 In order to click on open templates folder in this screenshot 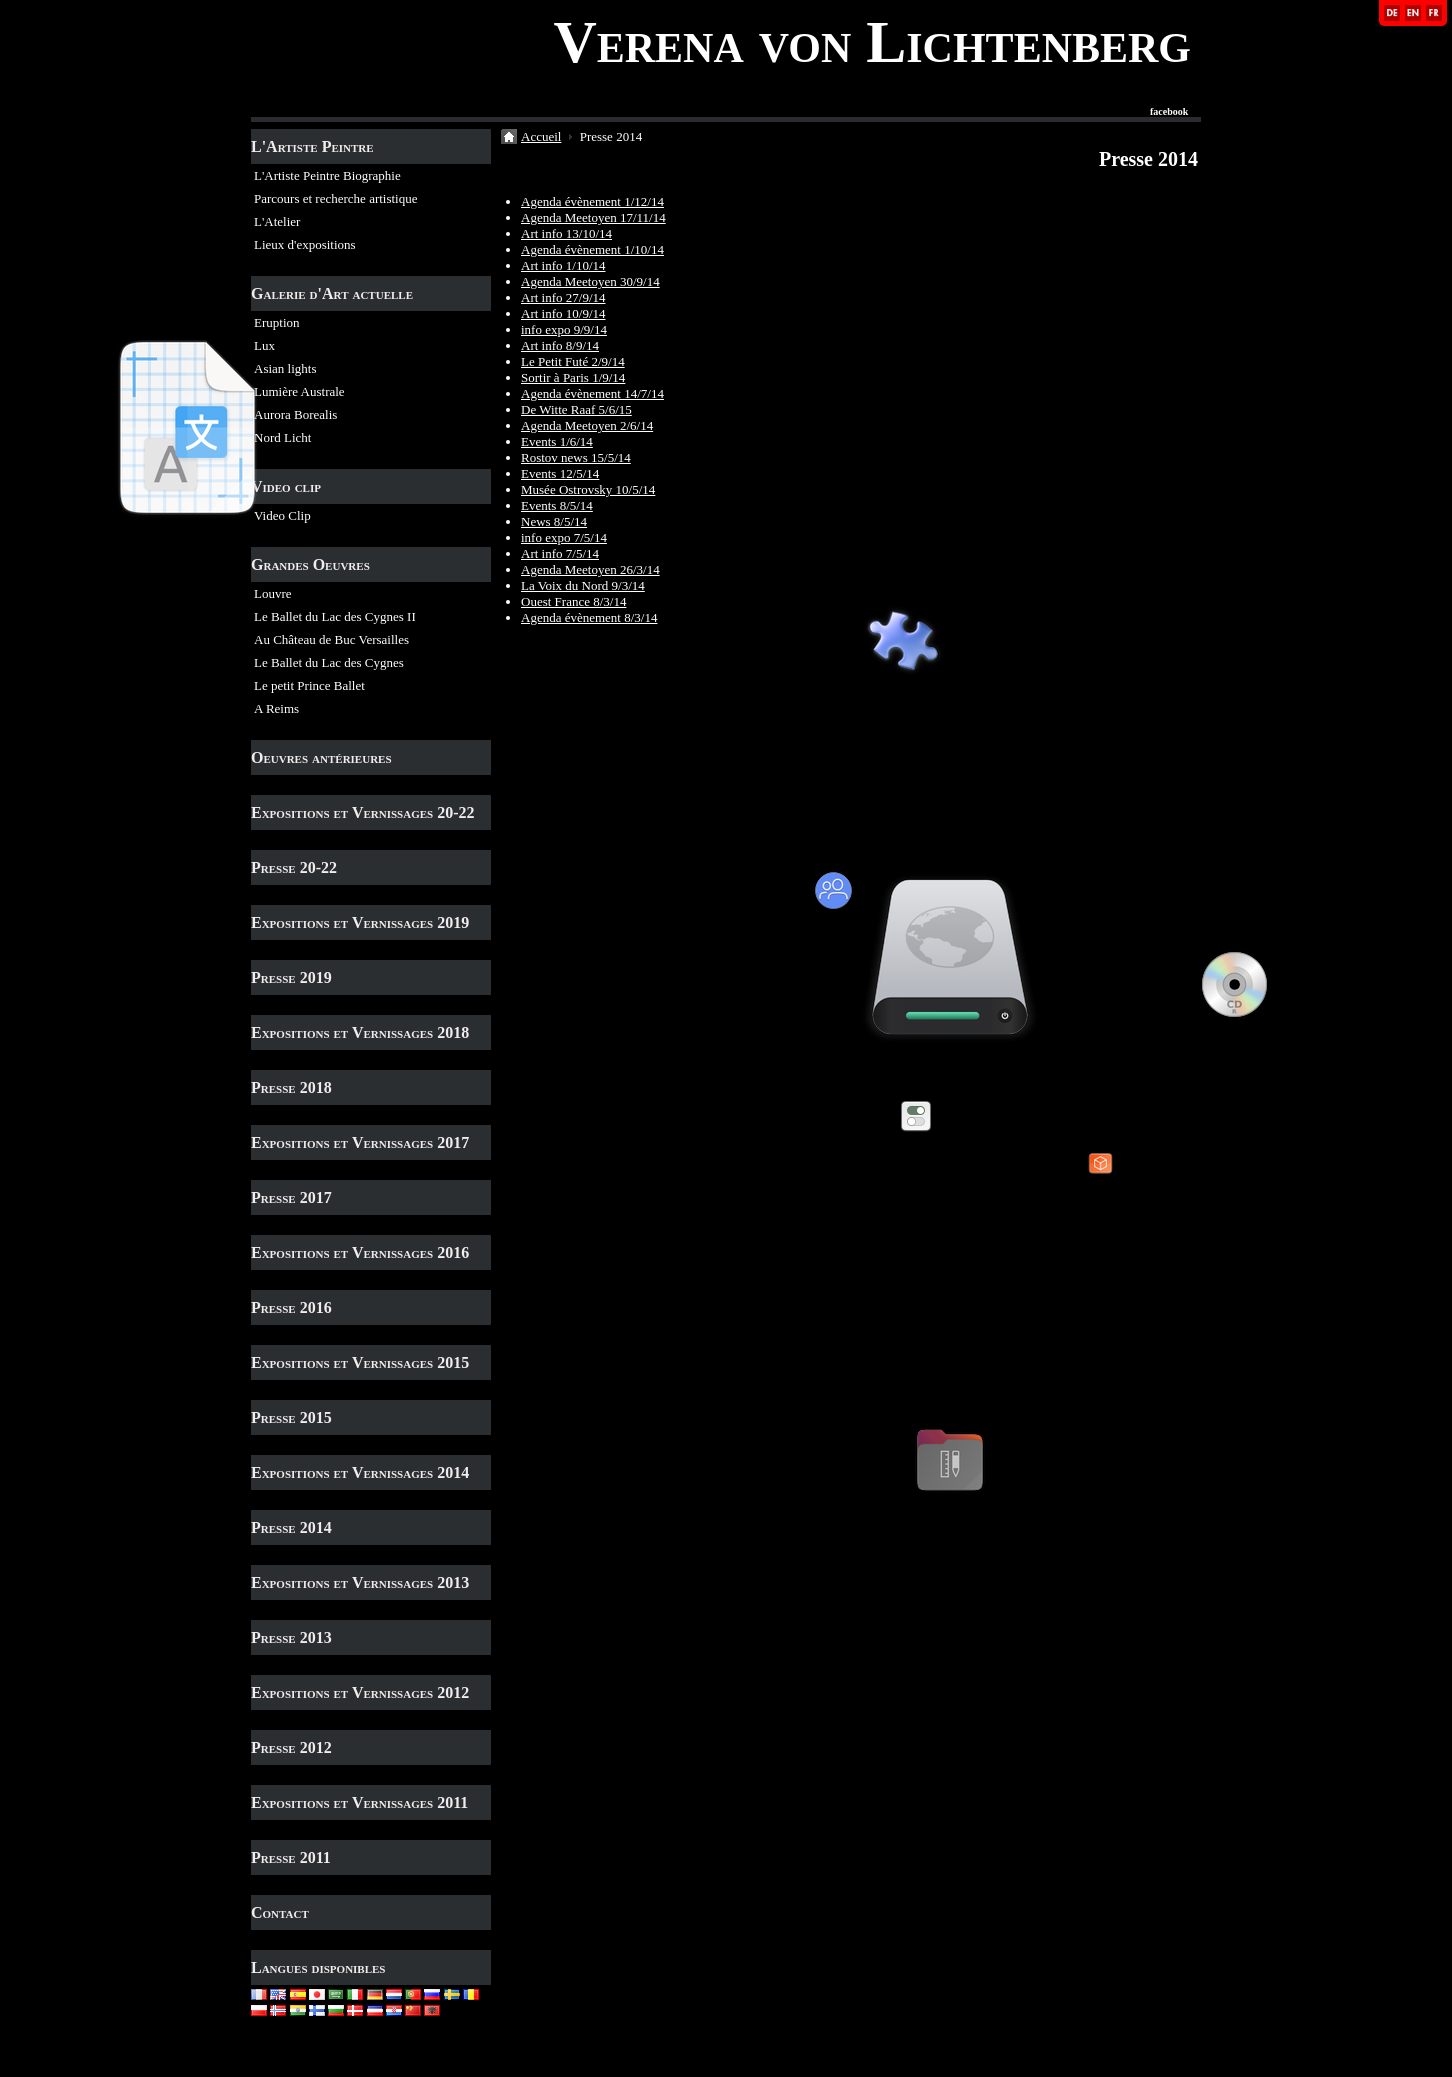, I will do `click(950, 1460)`.